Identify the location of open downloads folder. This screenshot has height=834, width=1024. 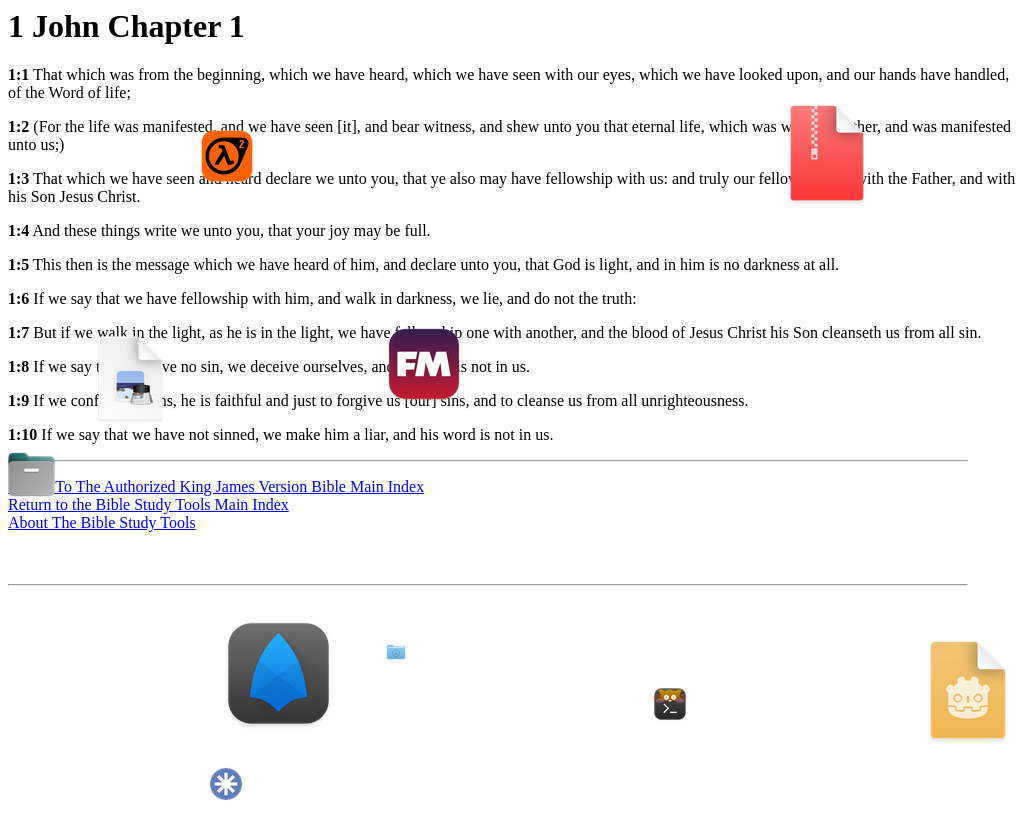
(396, 652).